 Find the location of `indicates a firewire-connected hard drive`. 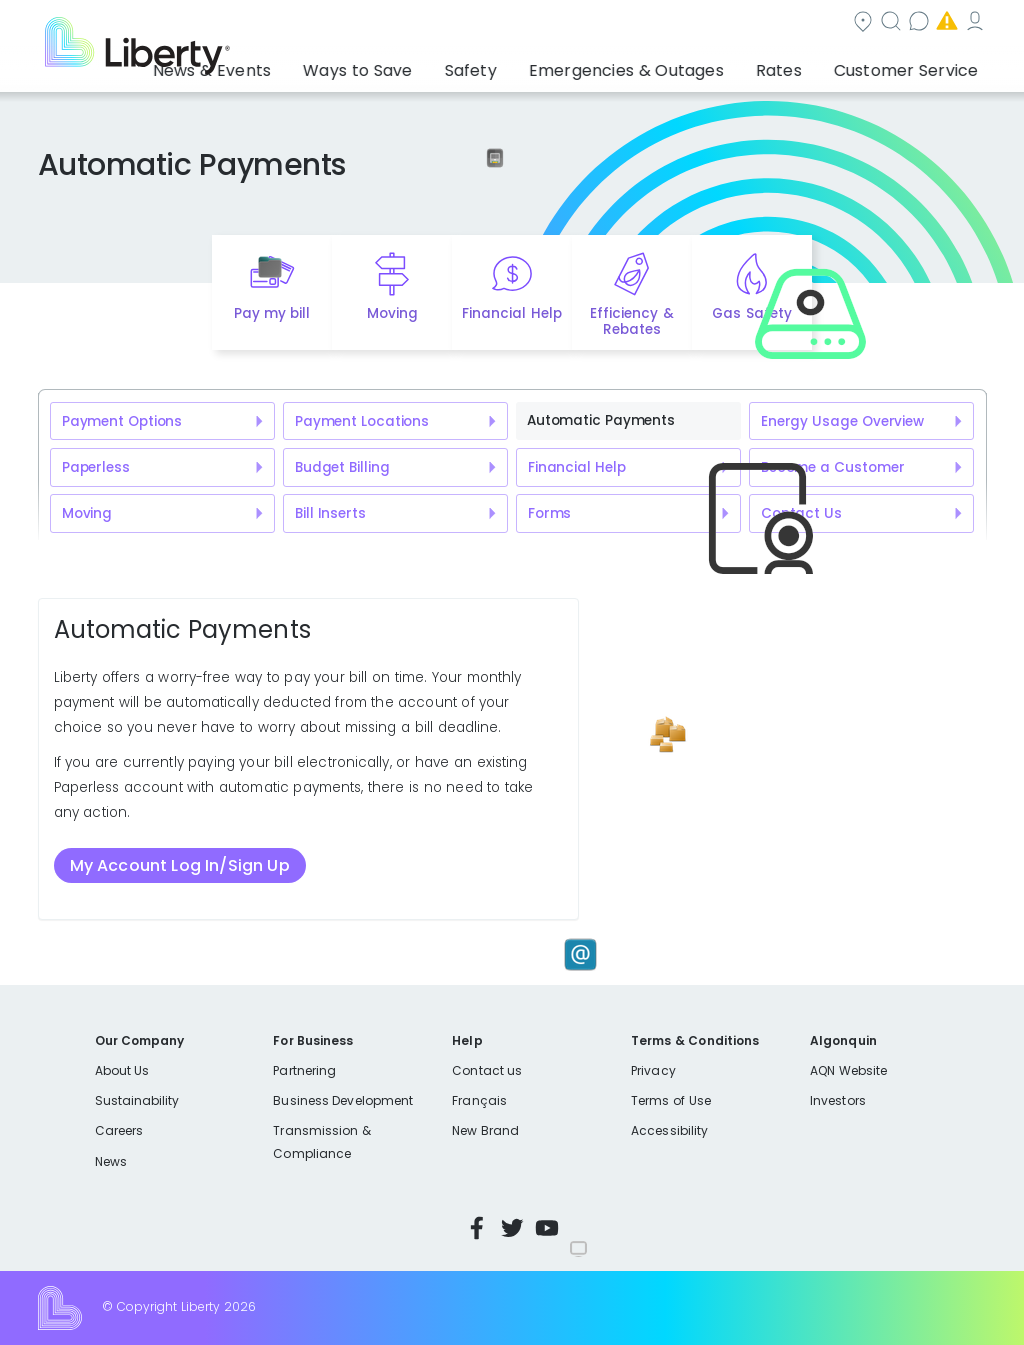

indicates a firewire-connected hard drive is located at coordinates (810, 310).